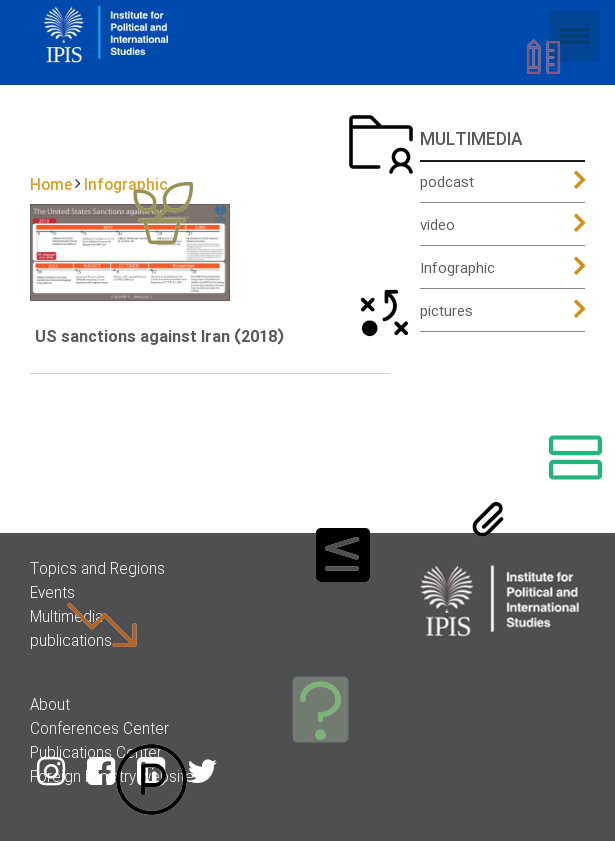 This screenshot has width=615, height=841. I want to click on access help or support information, so click(320, 709).